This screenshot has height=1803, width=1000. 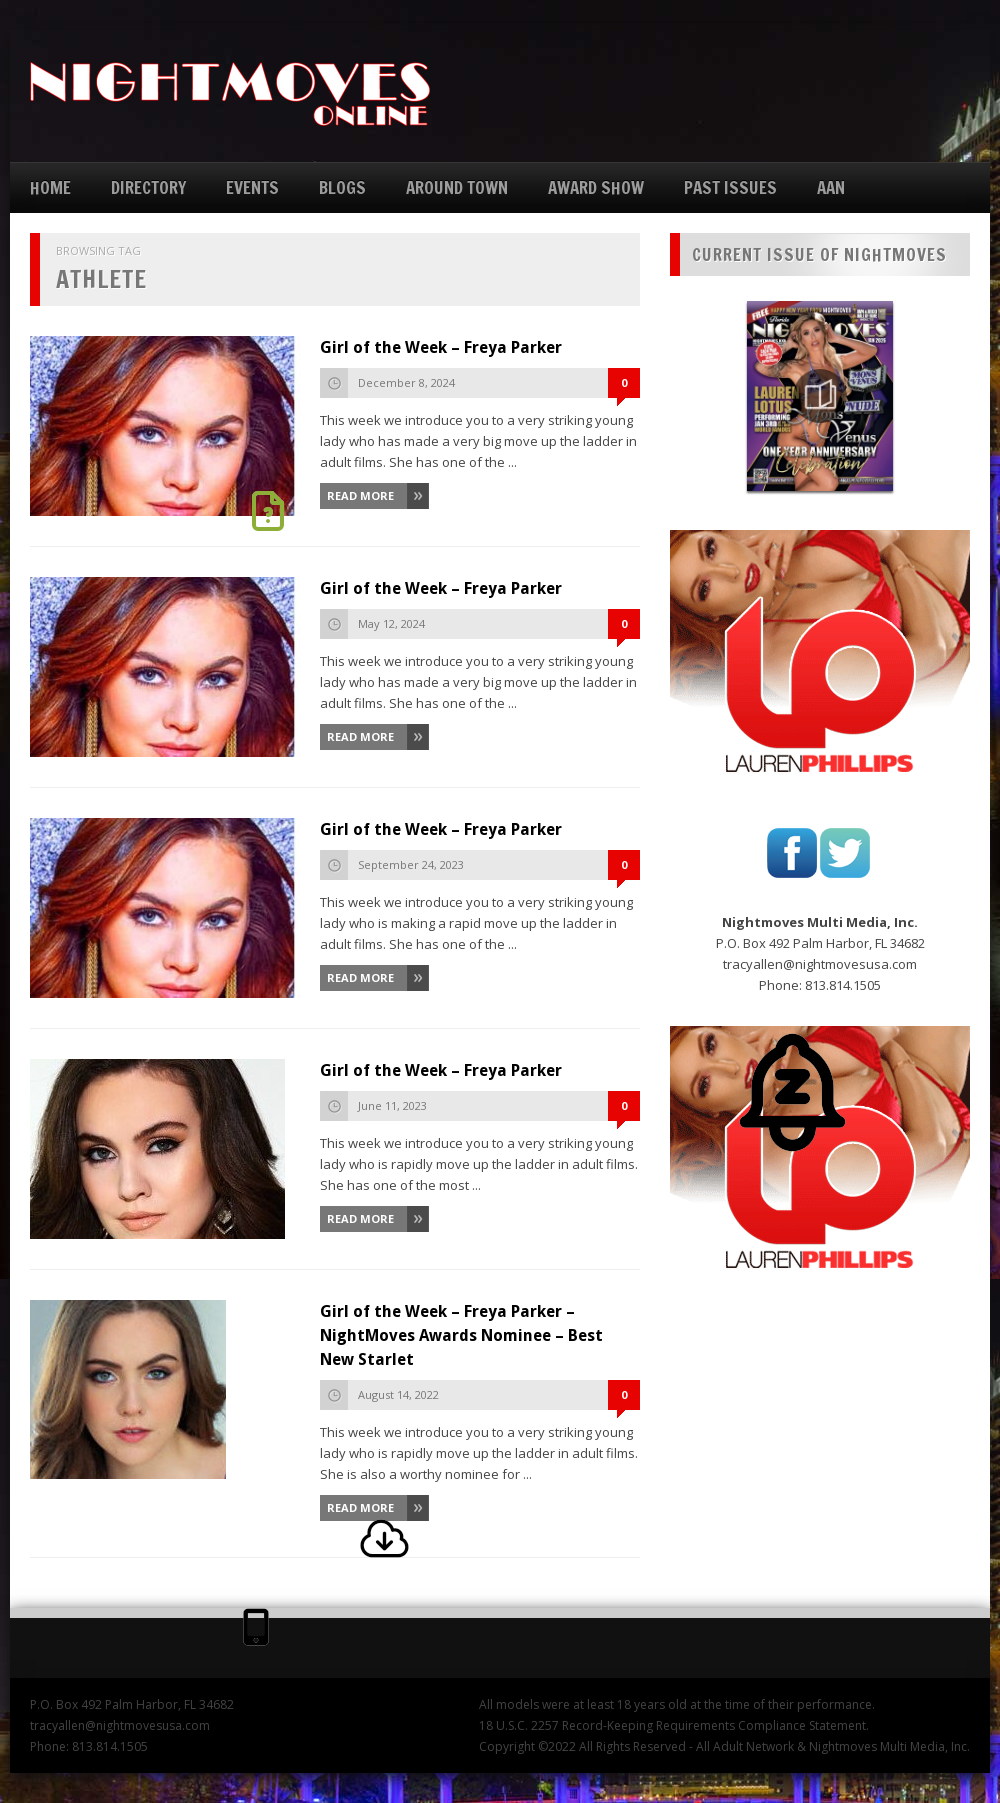 What do you see at coordinates (792, 1092) in the screenshot?
I see `snooze notifications` at bounding box center [792, 1092].